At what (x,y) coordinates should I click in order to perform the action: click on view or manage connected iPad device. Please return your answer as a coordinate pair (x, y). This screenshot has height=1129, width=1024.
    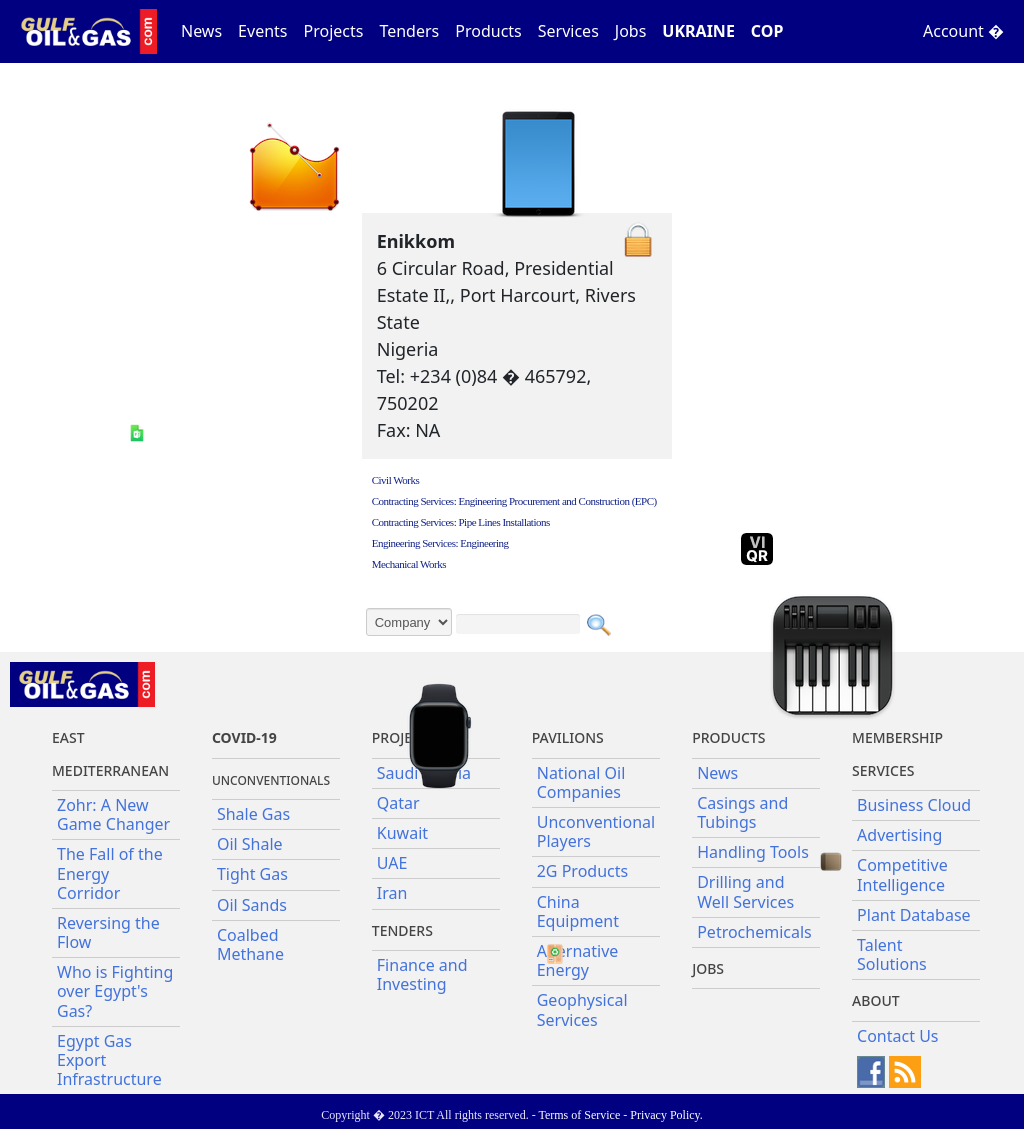
    Looking at the image, I should click on (538, 164).